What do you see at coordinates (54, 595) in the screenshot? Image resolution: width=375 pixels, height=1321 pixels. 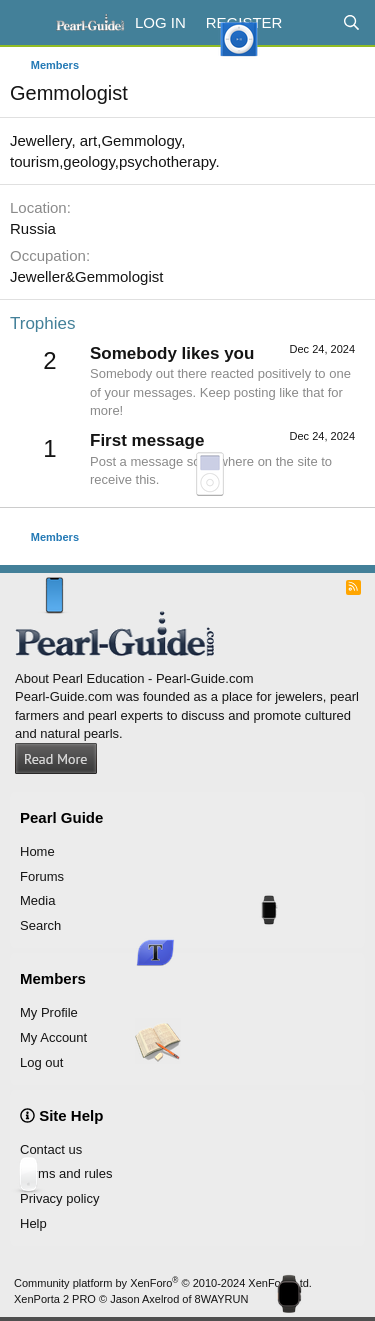 I see `iPhone XS device icon` at bounding box center [54, 595].